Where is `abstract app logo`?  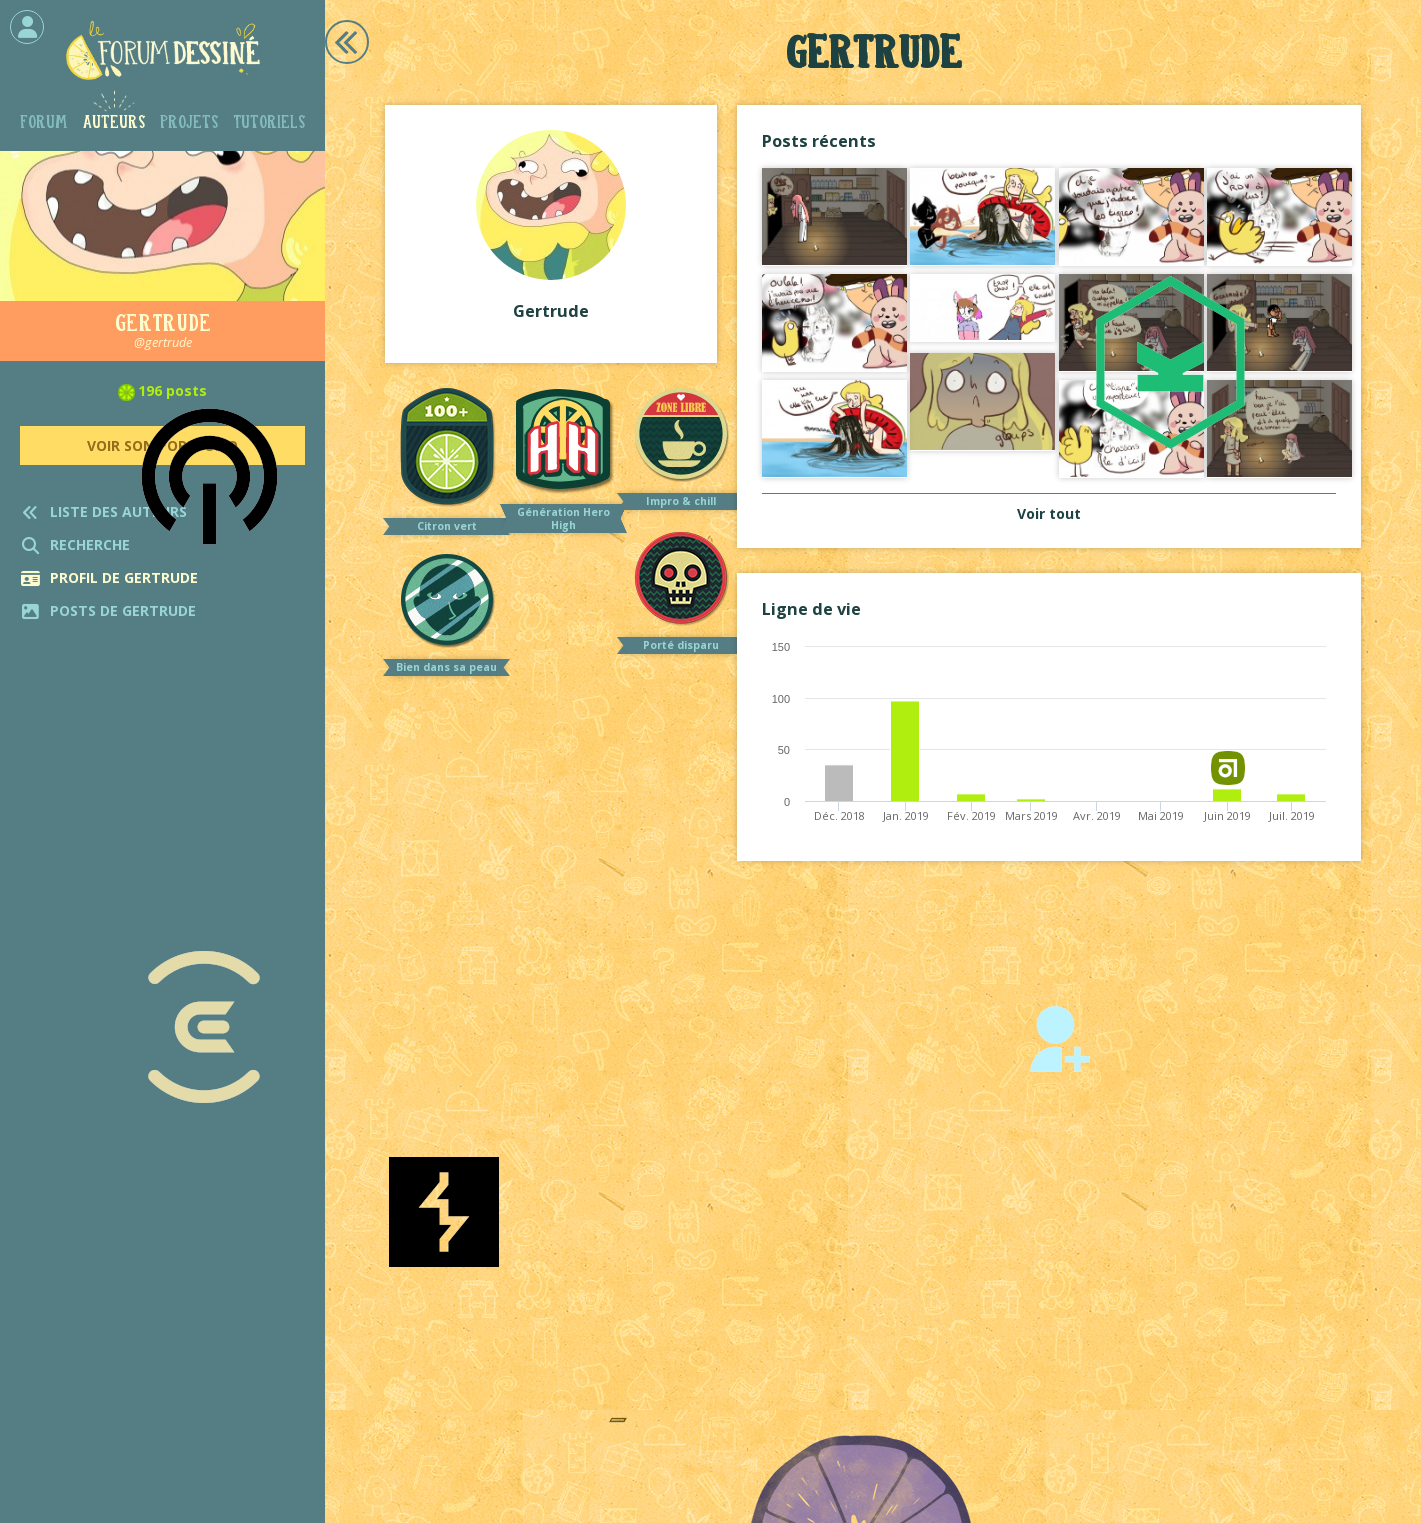
abstract app logo is located at coordinates (1228, 768).